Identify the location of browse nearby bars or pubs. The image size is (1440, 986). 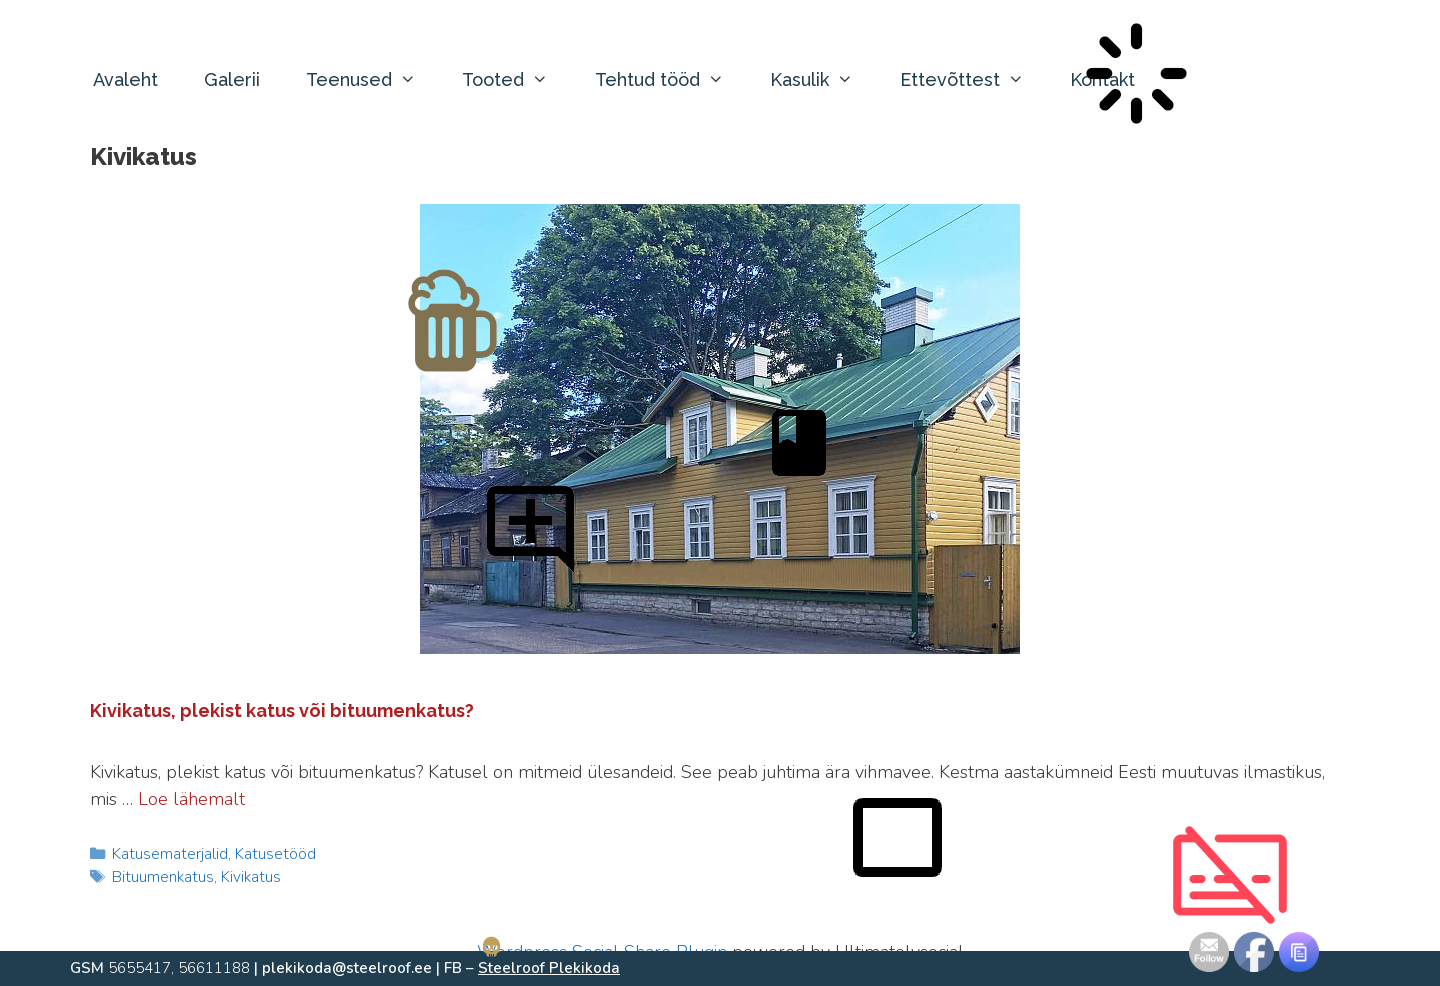
(452, 320).